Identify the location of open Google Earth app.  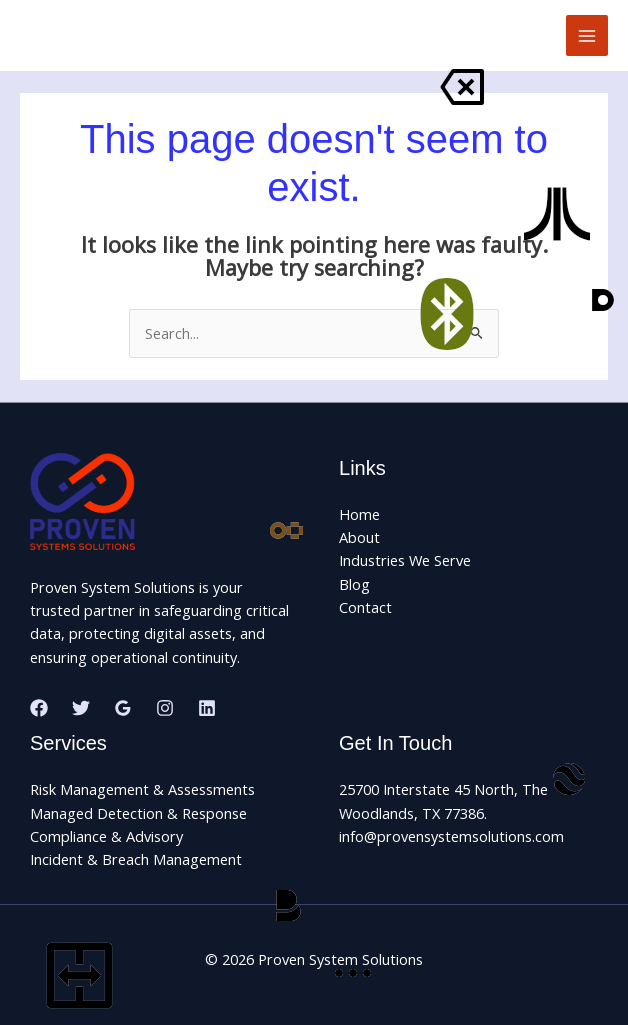
(569, 779).